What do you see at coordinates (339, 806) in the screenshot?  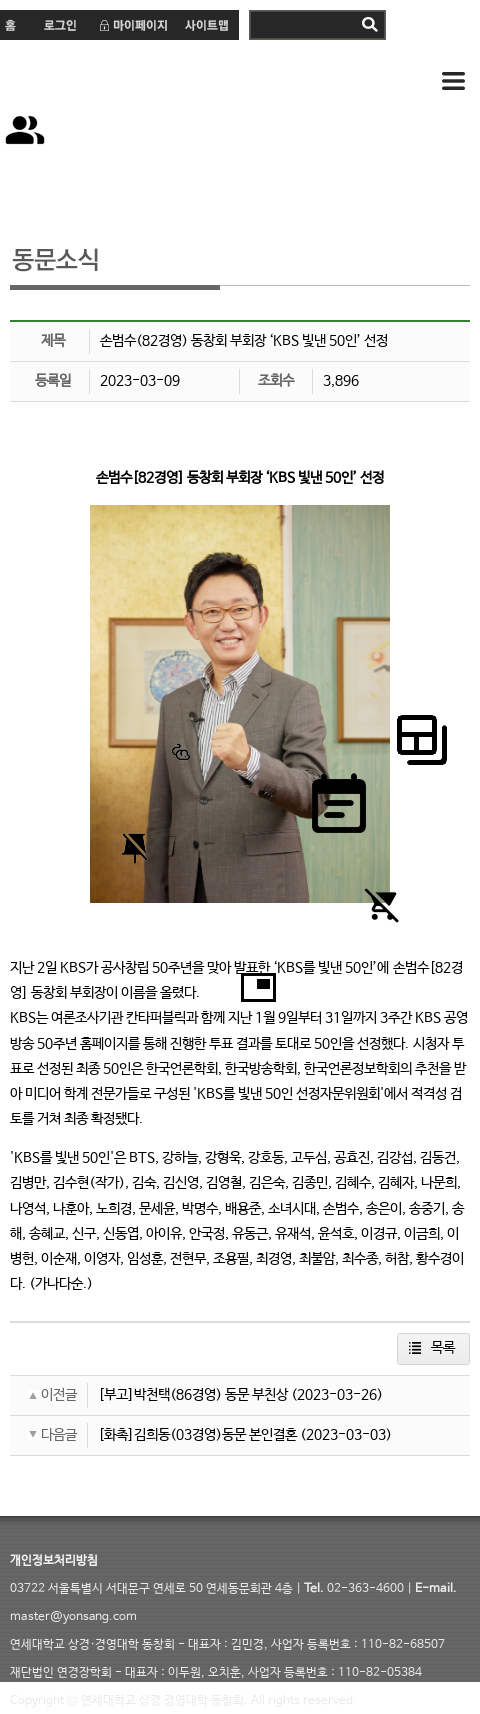 I see `view event details or notes` at bounding box center [339, 806].